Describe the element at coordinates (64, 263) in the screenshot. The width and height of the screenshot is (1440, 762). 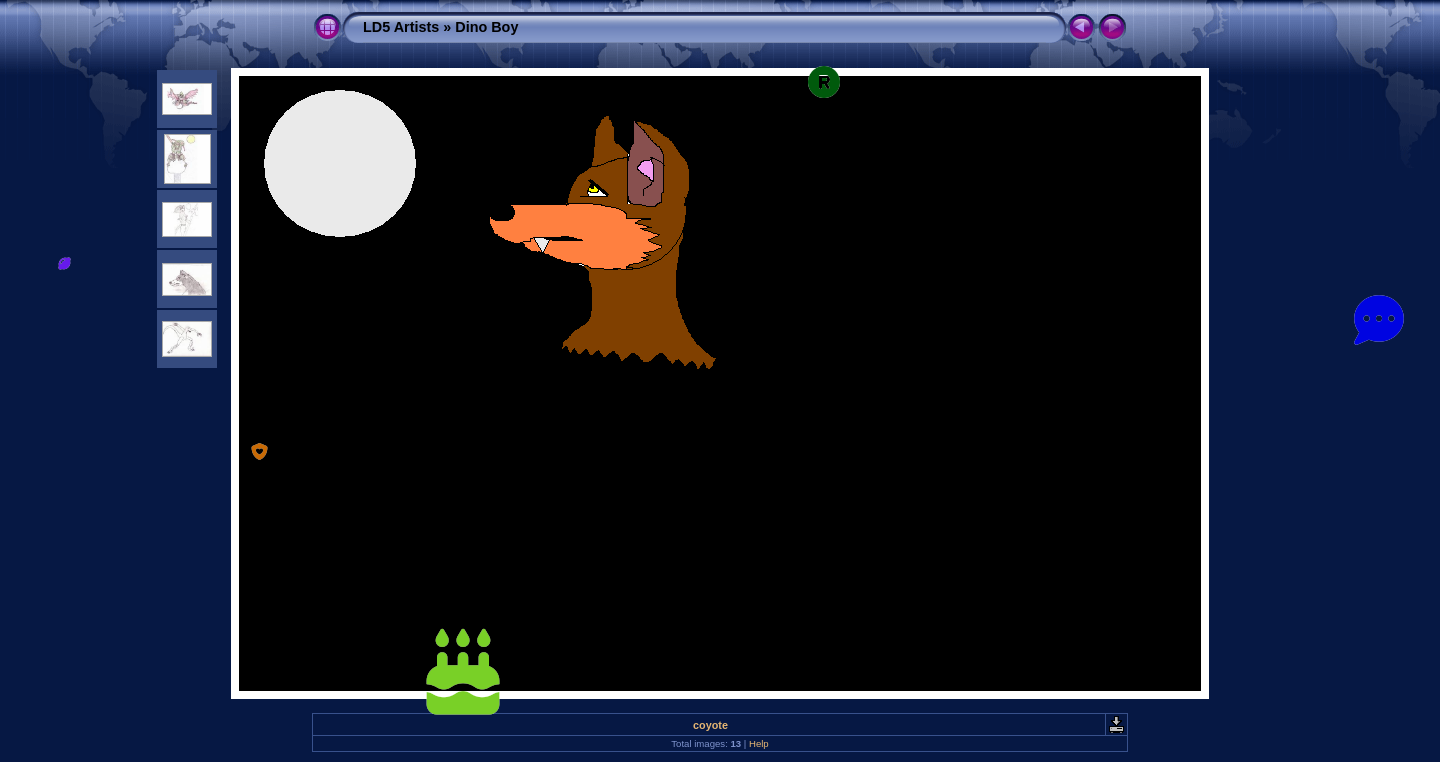
I see `indicates fresh or organic content` at that location.